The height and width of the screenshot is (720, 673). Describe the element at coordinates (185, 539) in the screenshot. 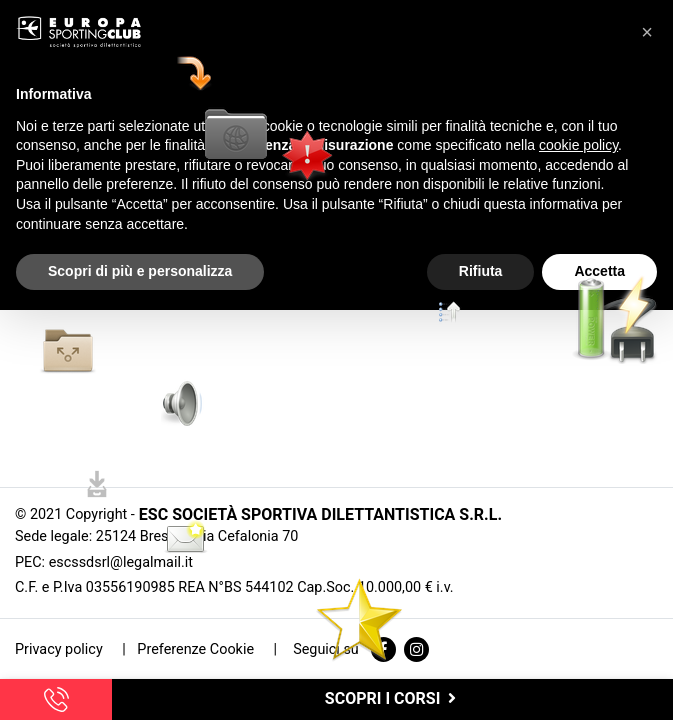

I see `mark email as unread` at that location.